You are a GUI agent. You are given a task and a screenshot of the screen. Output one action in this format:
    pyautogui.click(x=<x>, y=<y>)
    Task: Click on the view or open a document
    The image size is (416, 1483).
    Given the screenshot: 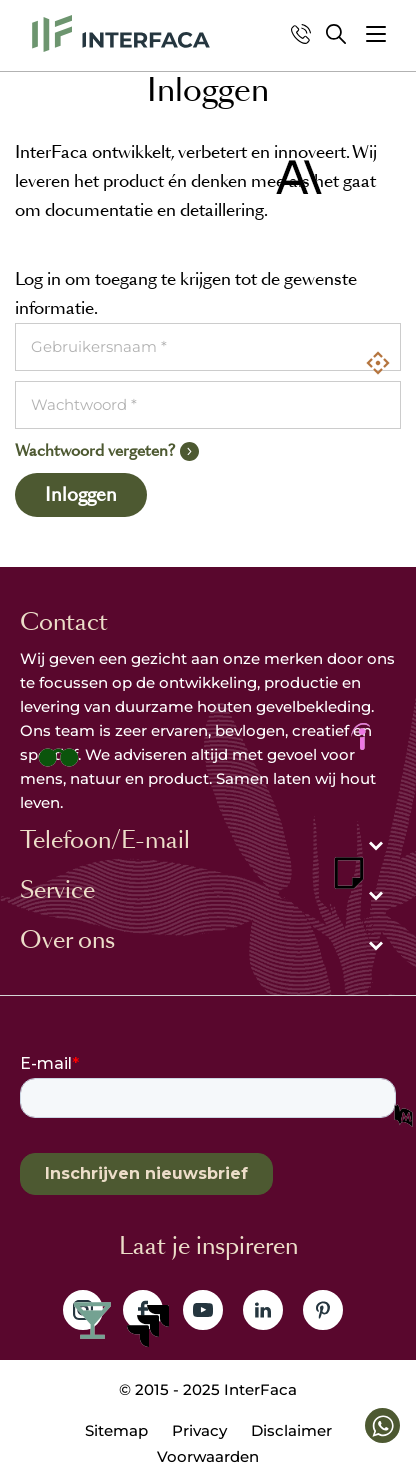 What is the action you would take?
    pyautogui.click(x=349, y=873)
    